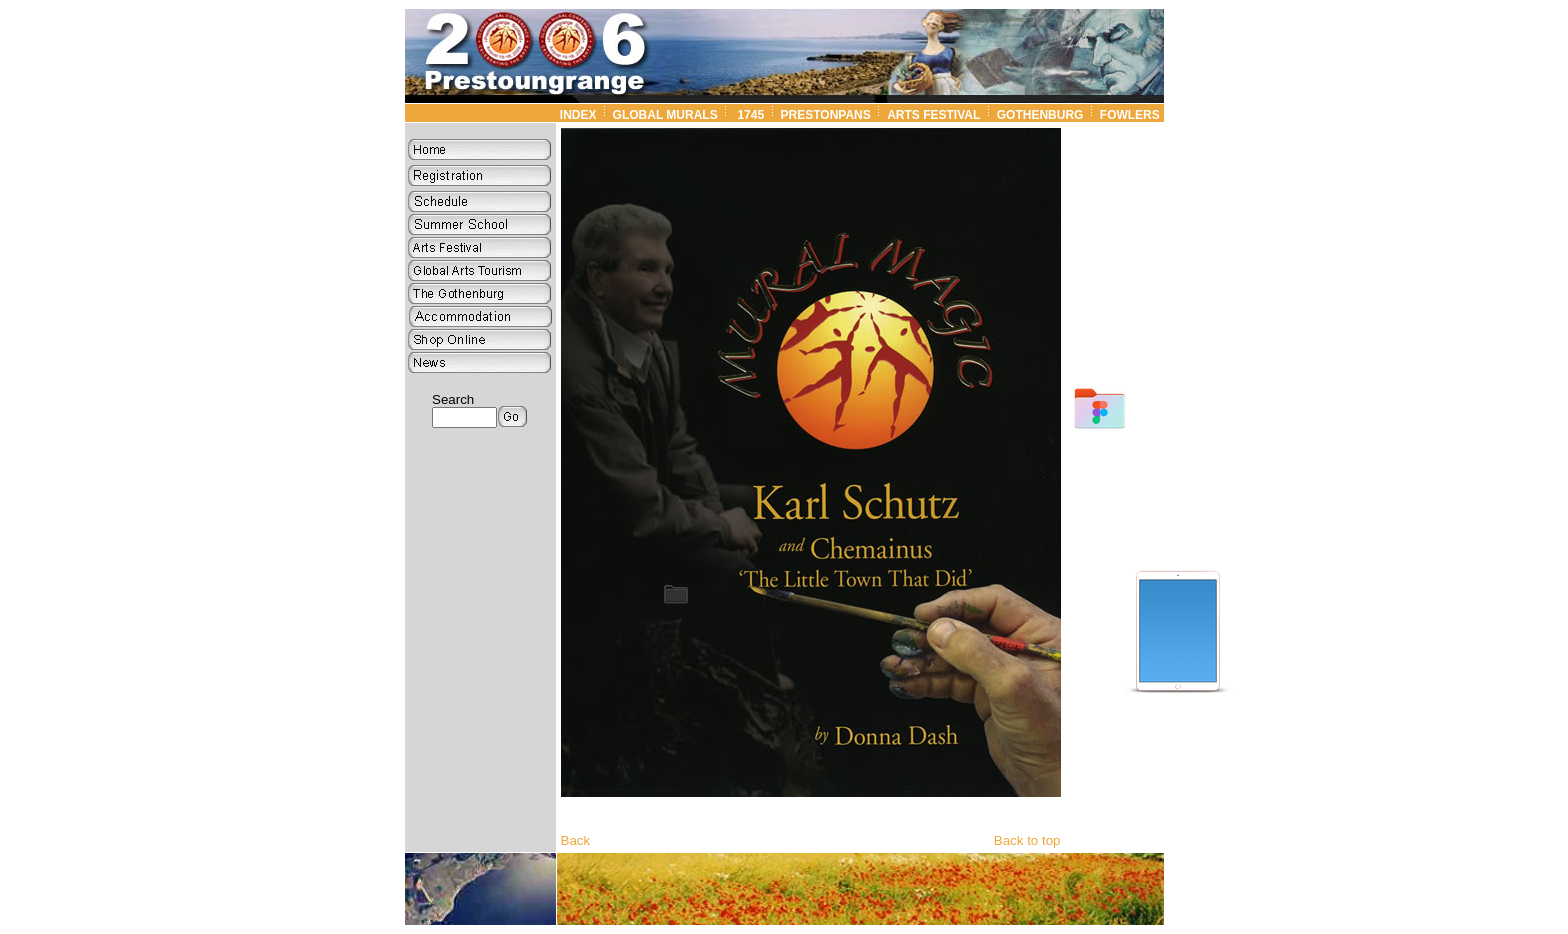  What do you see at coordinates (1178, 632) in the screenshot?
I see `connected iPad Pro device` at bounding box center [1178, 632].